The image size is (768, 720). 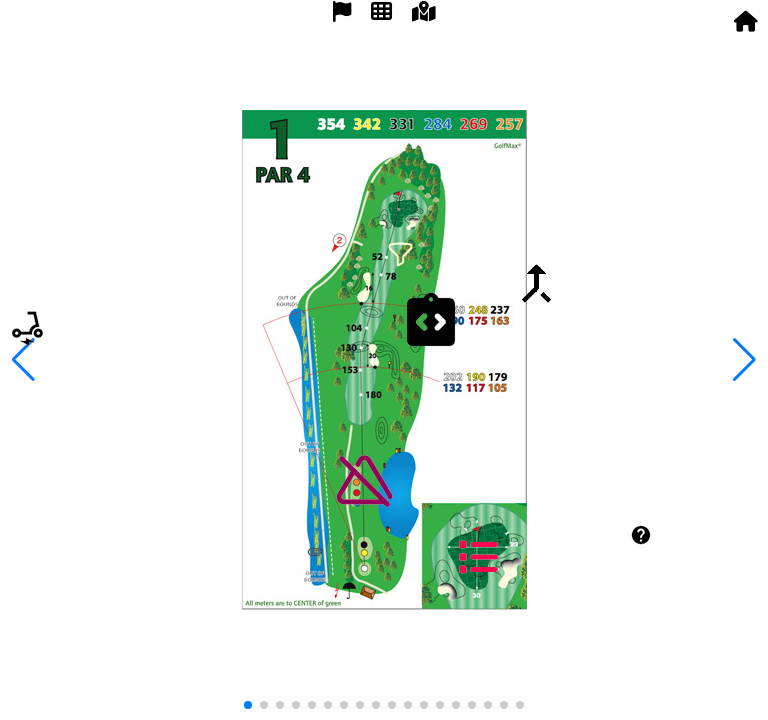 What do you see at coordinates (400, 254) in the screenshot?
I see `filter or sort content` at bounding box center [400, 254].